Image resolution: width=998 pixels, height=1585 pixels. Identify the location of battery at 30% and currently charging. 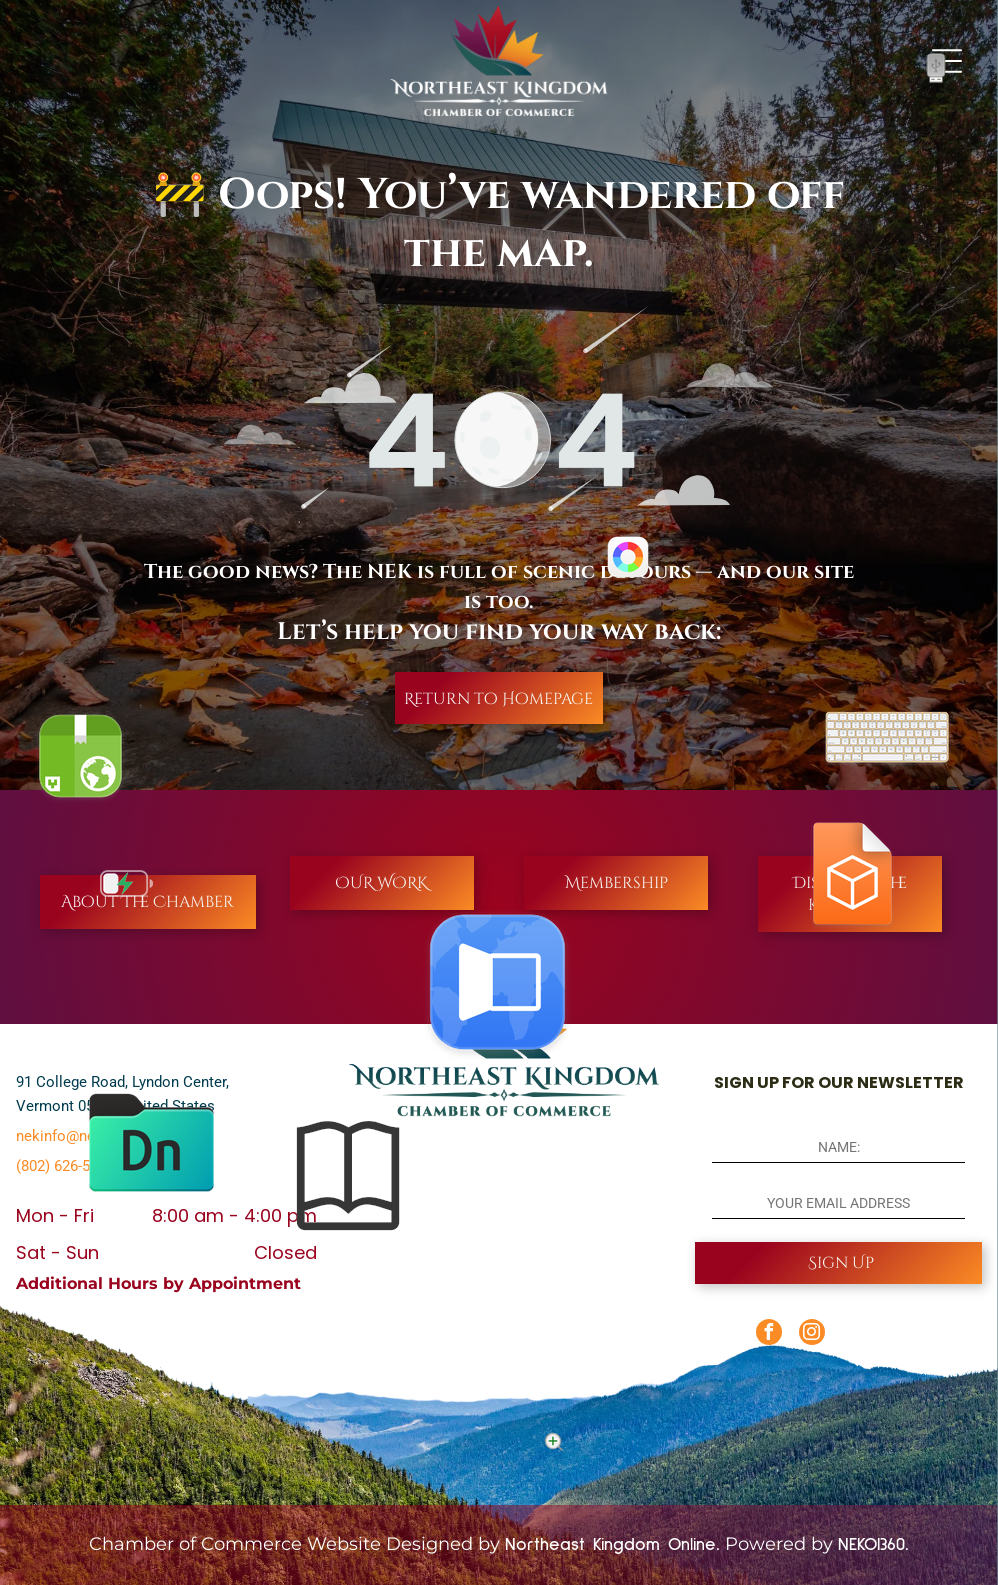
(126, 883).